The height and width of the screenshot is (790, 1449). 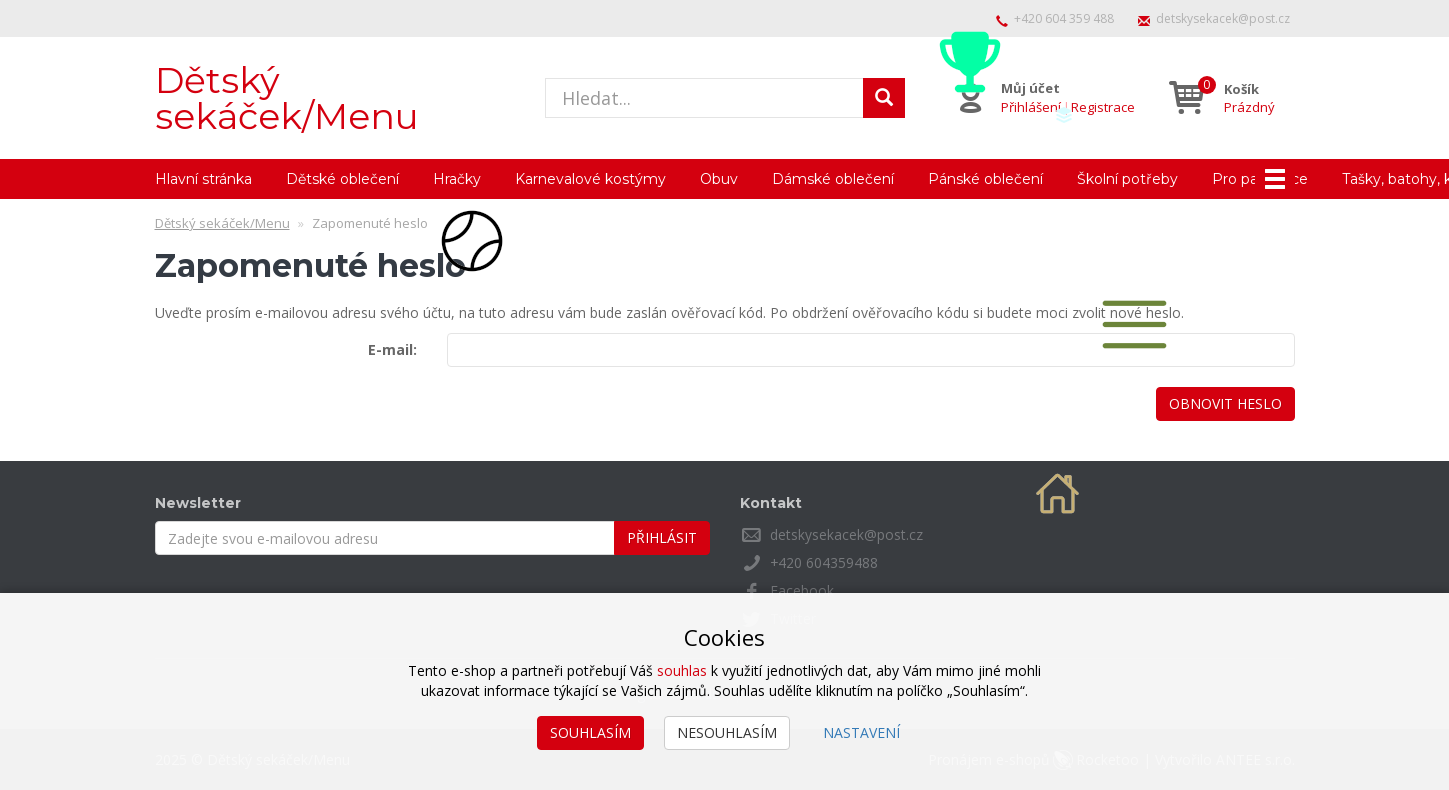 I want to click on navigate to home screen, so click(x=1057, y=493).